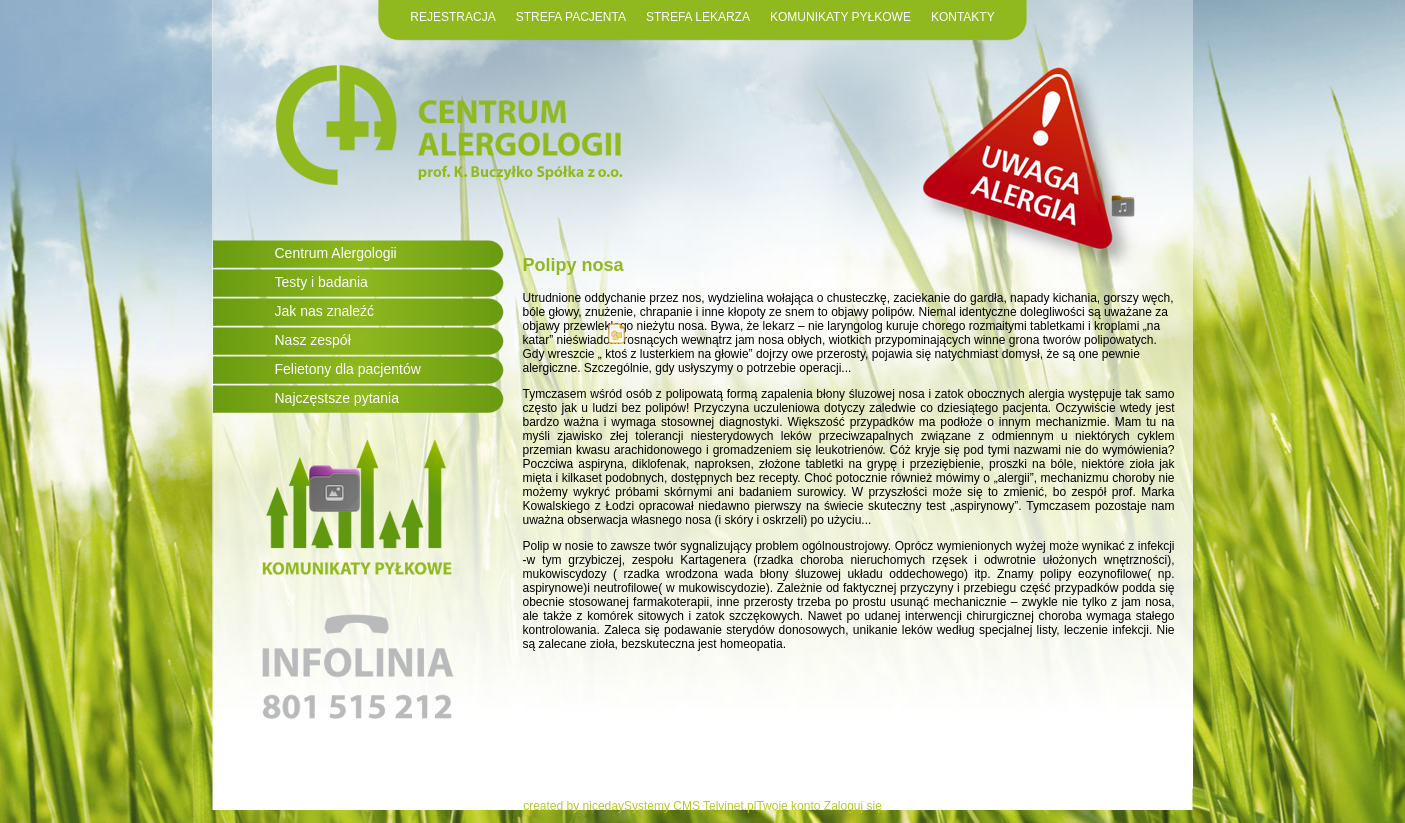 Image resolution: width=1405 pixels, height=823 pixels. I want to click on open your music folder, so click(1123, 206).